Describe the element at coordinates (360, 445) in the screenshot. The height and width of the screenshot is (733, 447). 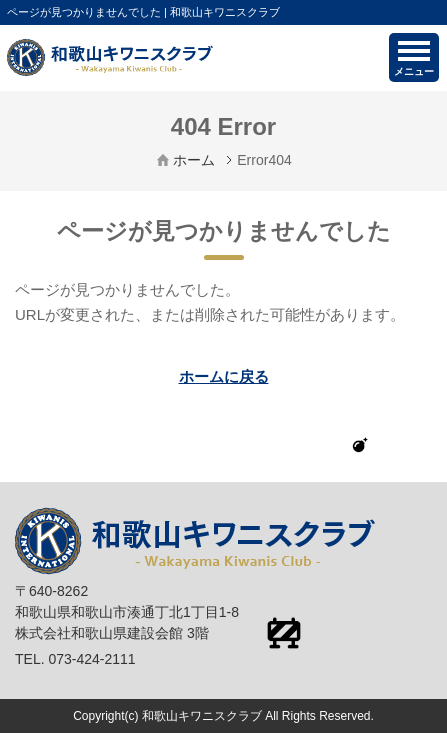
I see `indicates a destructive or irreversible action` at that location.